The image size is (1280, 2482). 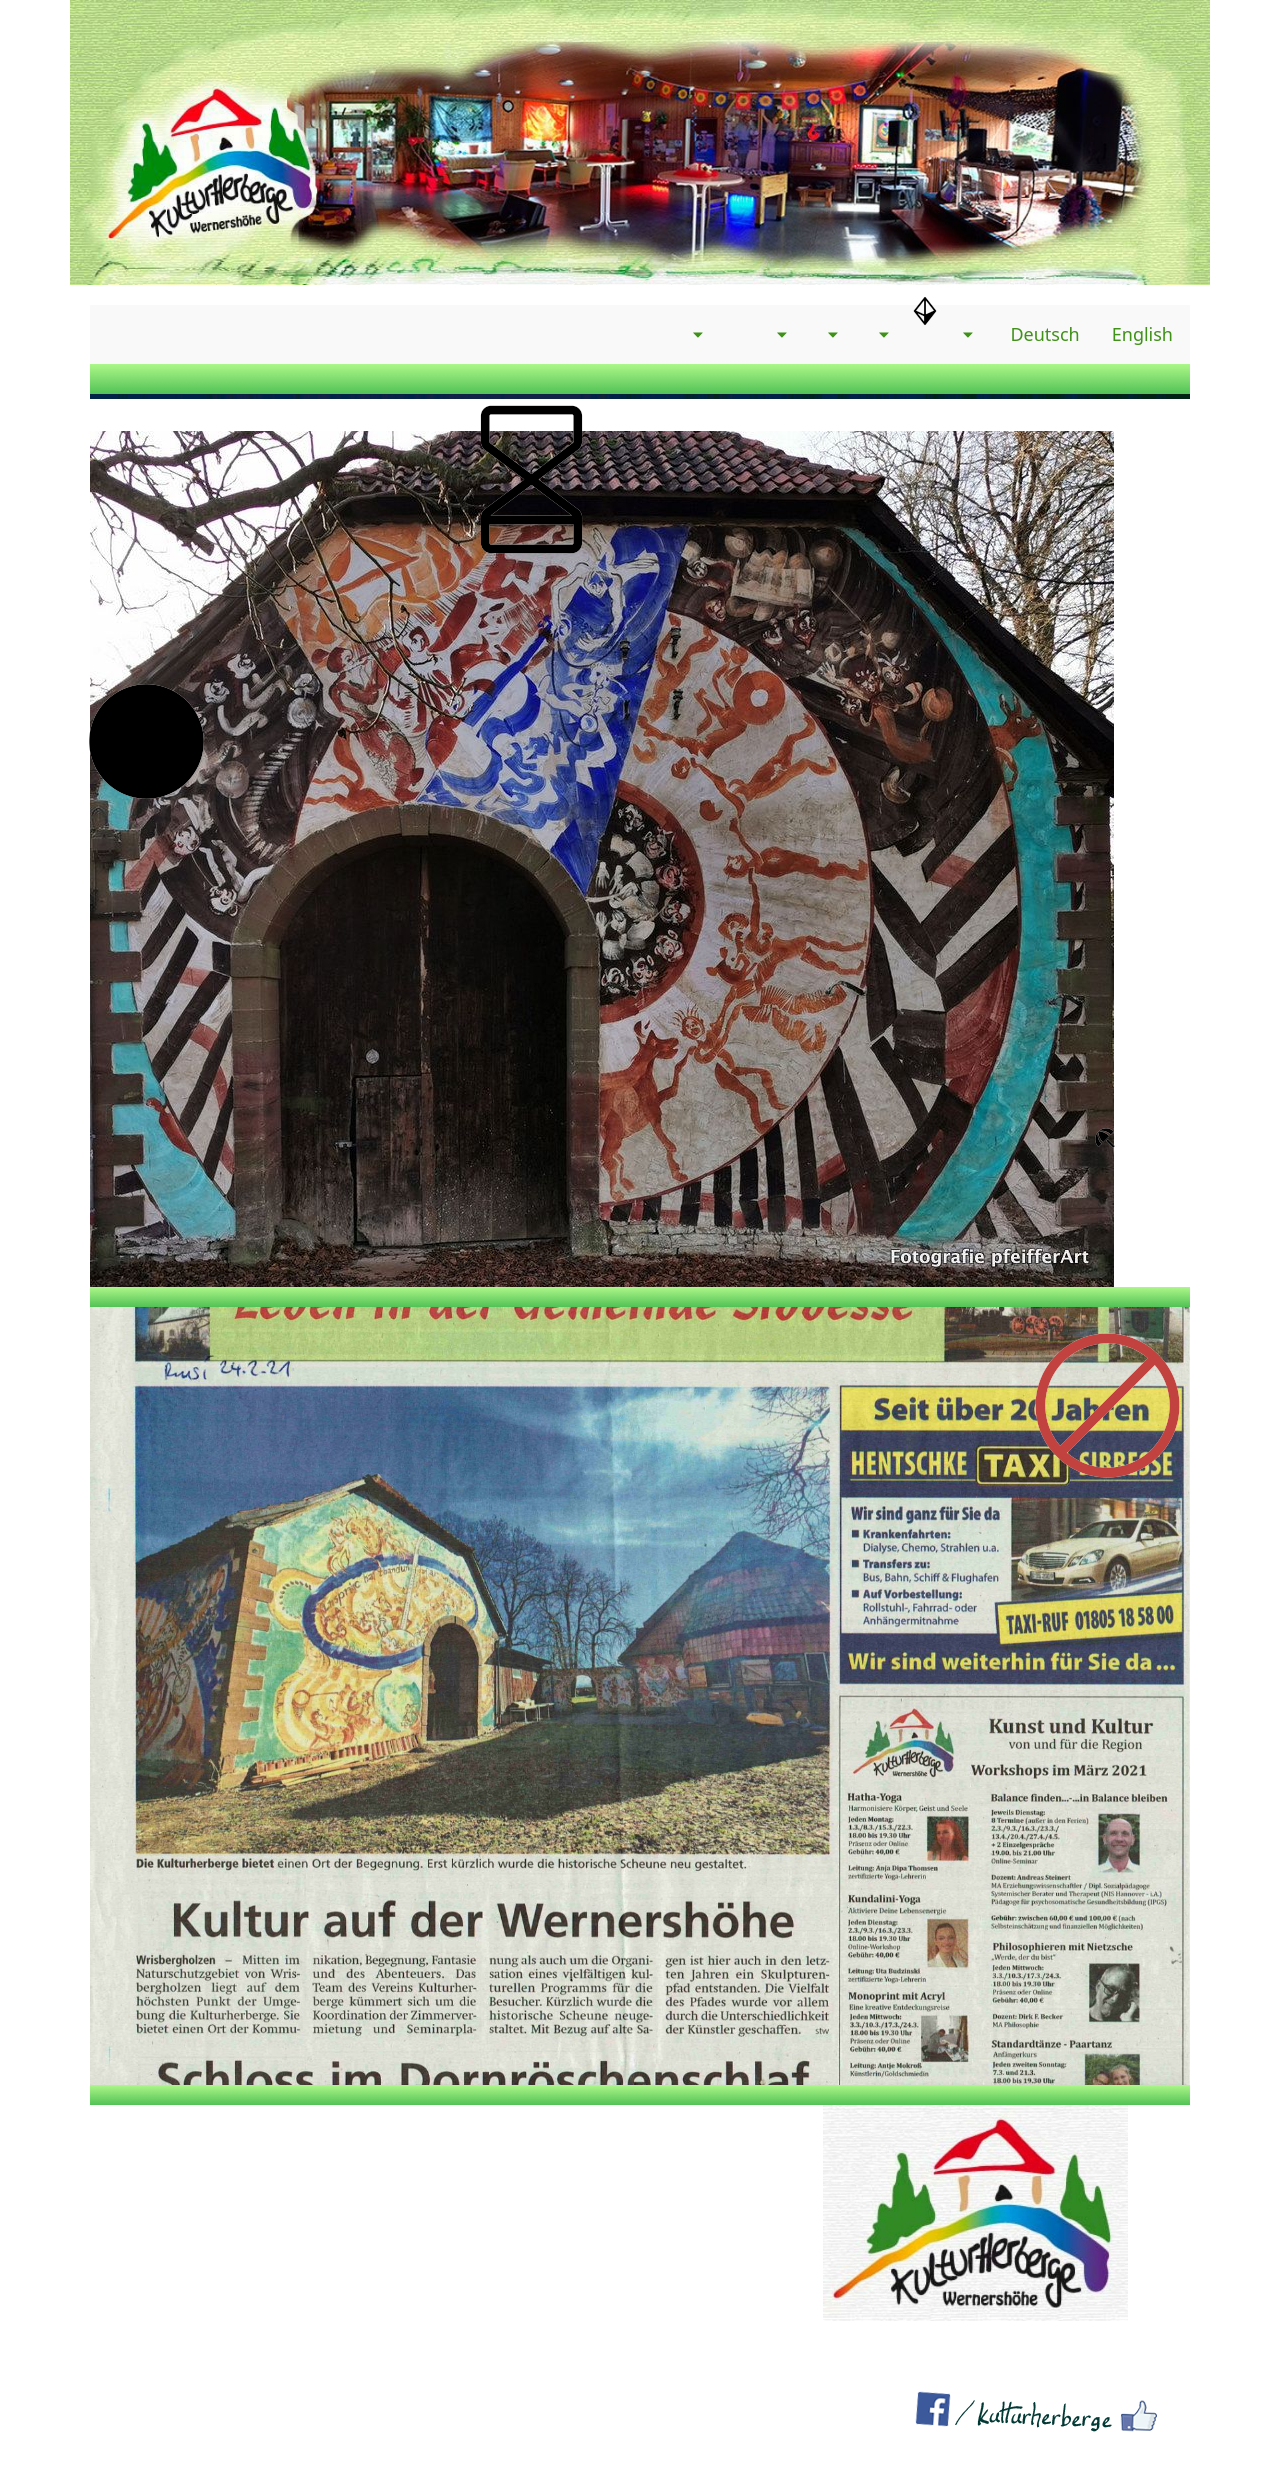 What do you see at coordinates (146, 741) in the screenshot?
I see `select or mark an item as active` at bounding box center [146, 741].